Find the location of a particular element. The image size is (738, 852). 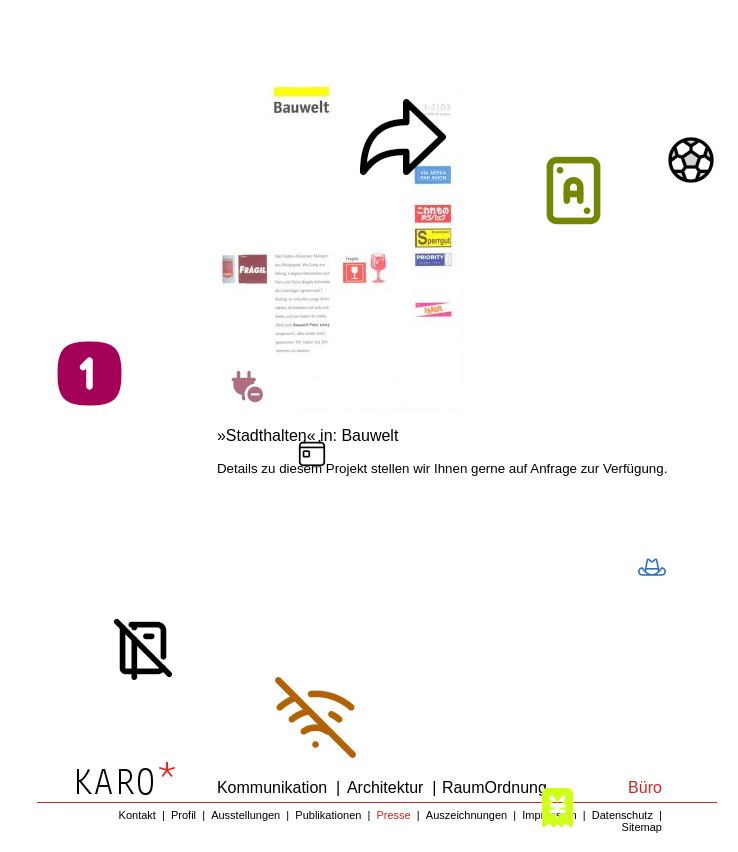

indicates wifi is disabled or unavailable is located at coordinates (315, 717).